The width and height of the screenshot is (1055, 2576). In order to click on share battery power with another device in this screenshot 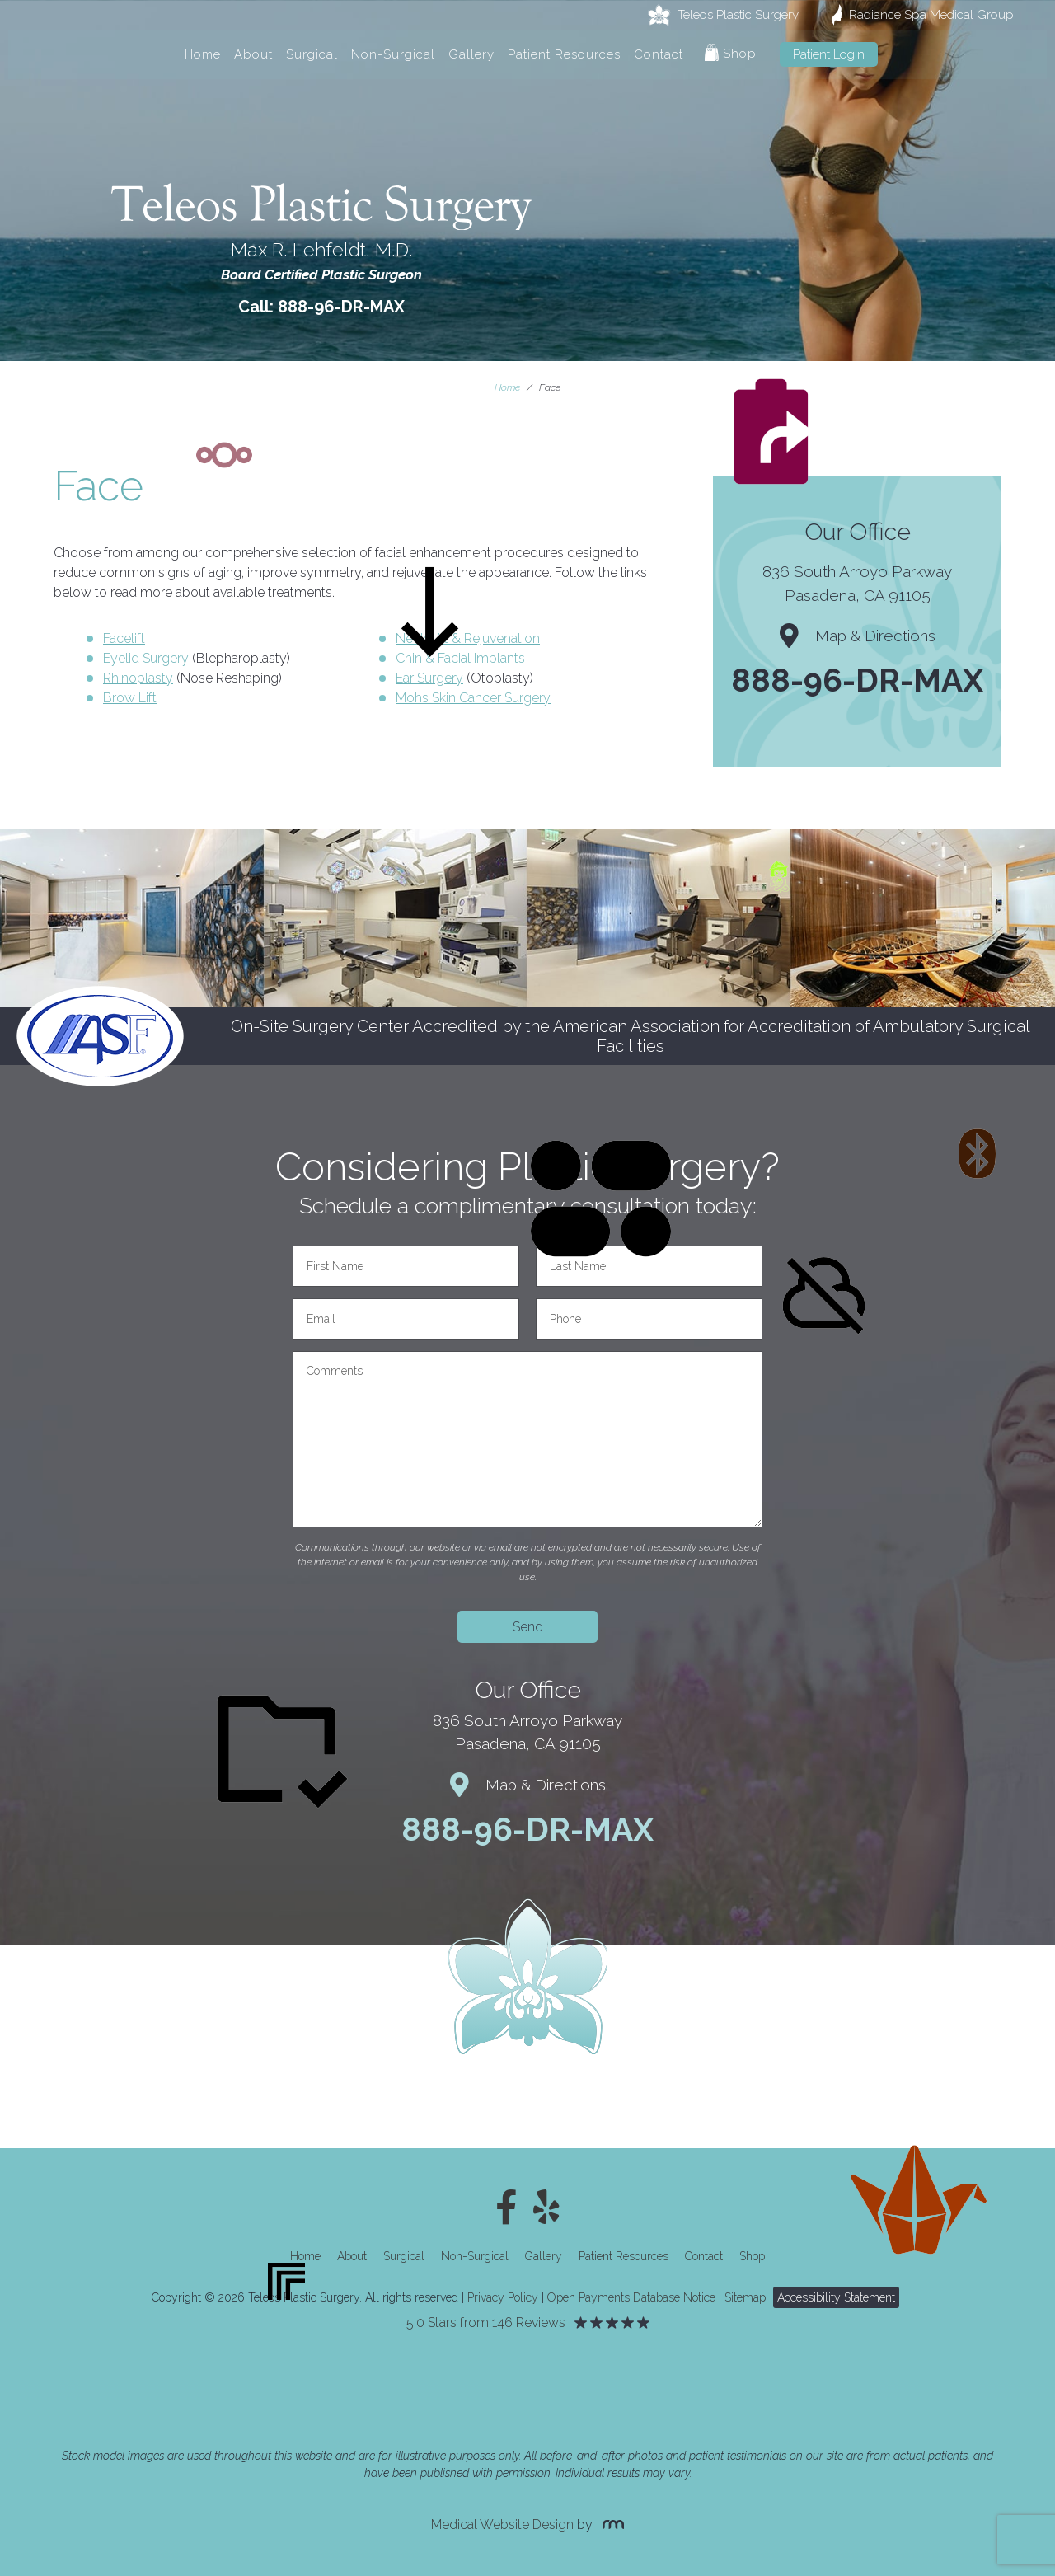, I will do `click(771, 431)`.